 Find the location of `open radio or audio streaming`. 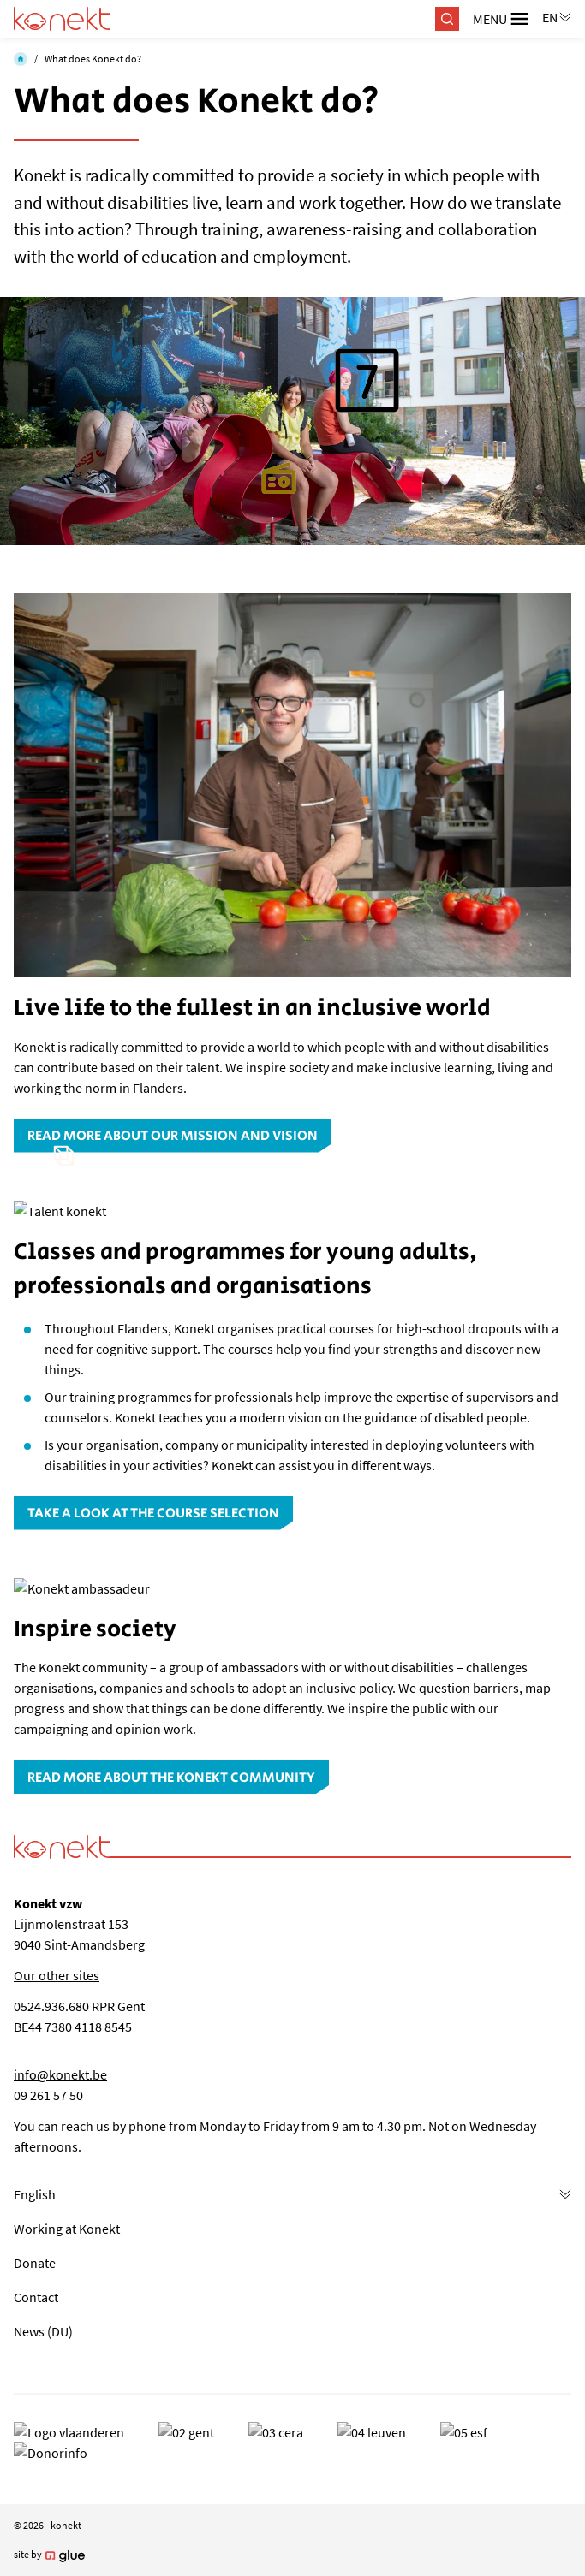

open radio or audio streaming is located at coordinates (278, 480).